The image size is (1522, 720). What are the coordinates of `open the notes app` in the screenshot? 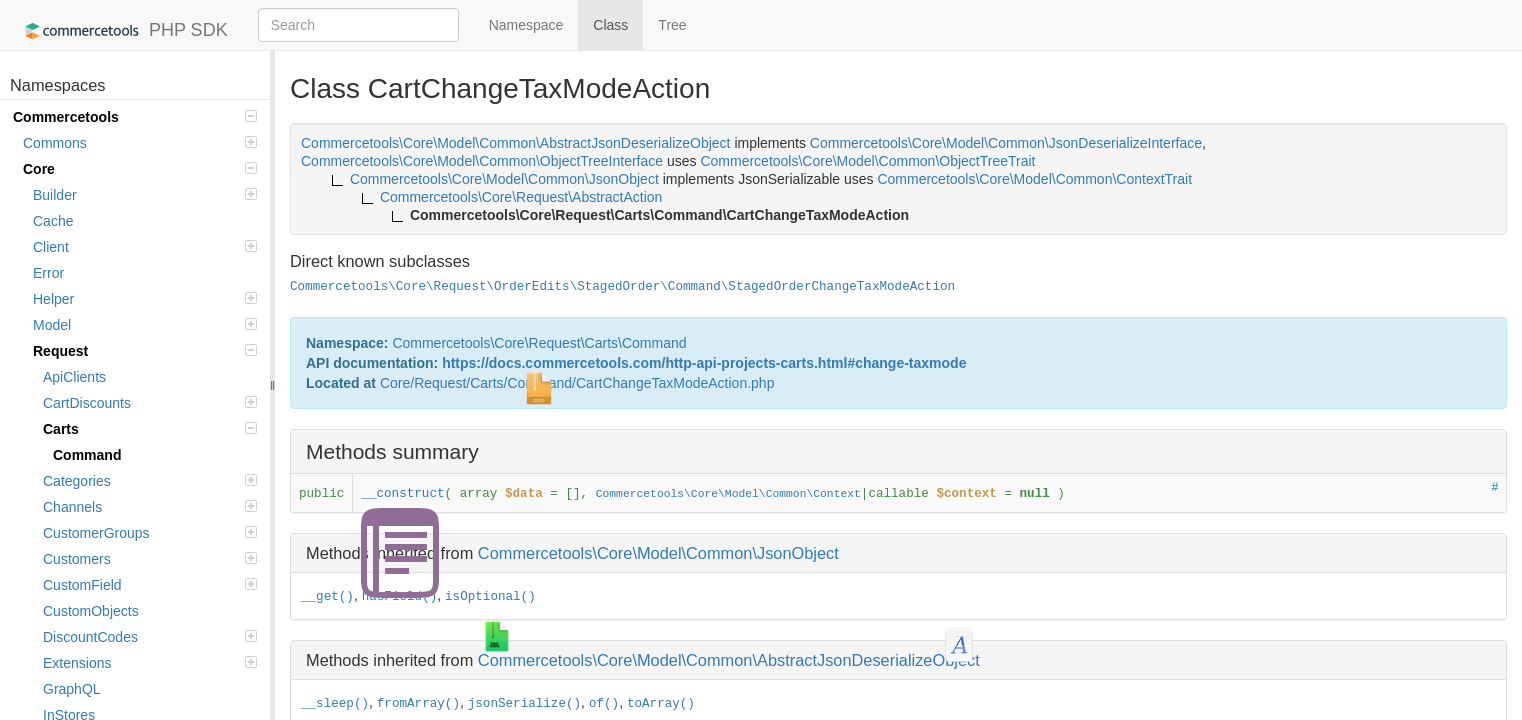 It's located at (403, 556).